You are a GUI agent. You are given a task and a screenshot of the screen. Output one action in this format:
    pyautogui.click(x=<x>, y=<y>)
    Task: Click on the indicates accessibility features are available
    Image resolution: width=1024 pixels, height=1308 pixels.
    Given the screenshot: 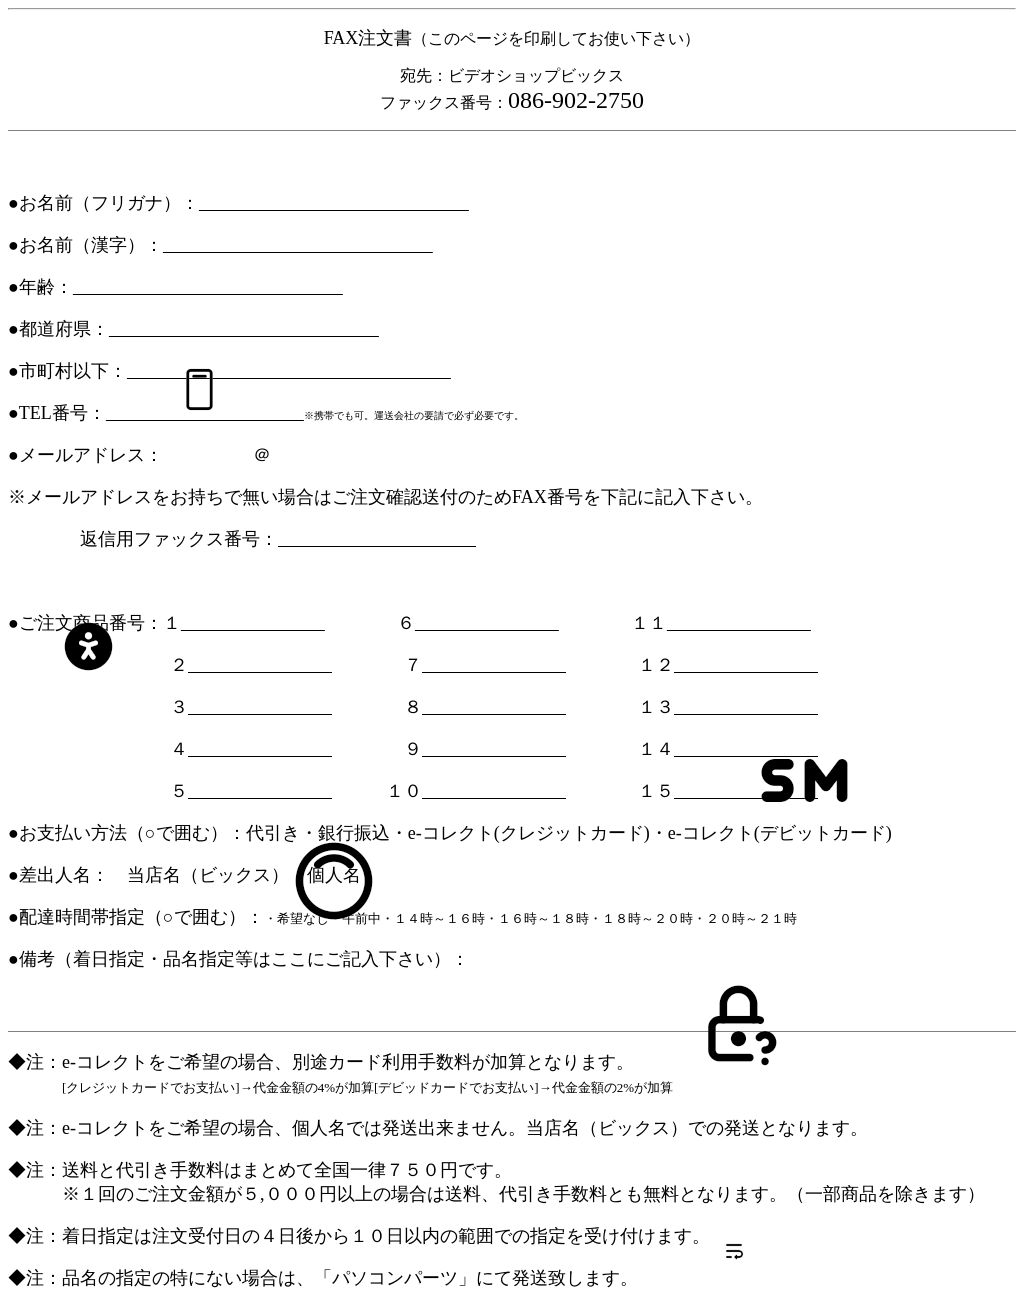 What is the action you would take?
    pyautogui.click(x=88, y=646)
    